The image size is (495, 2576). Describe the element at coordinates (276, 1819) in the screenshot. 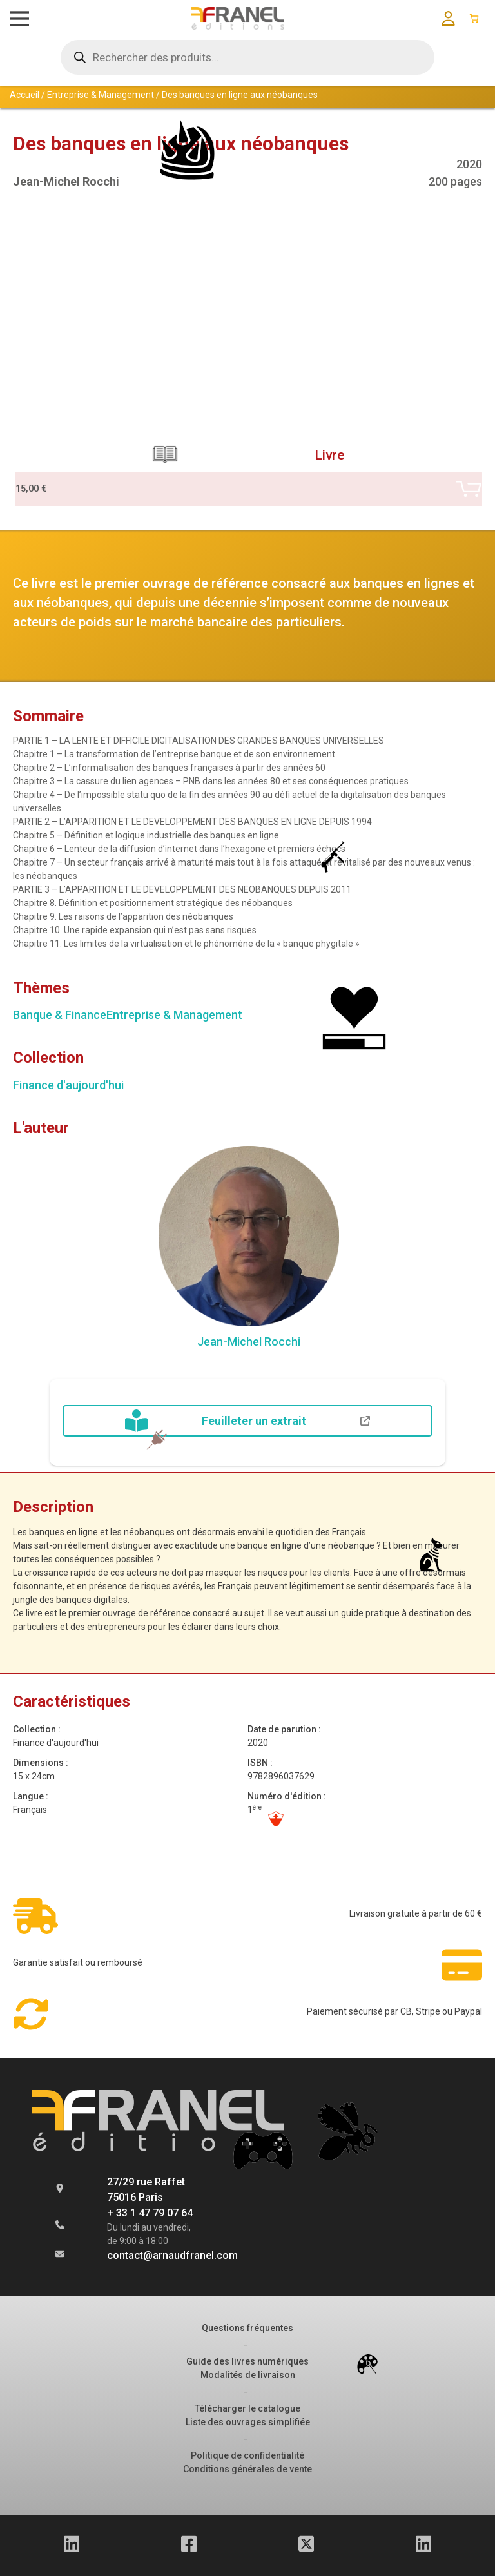

I see `upgrade your armor or defensive stats` at that location.